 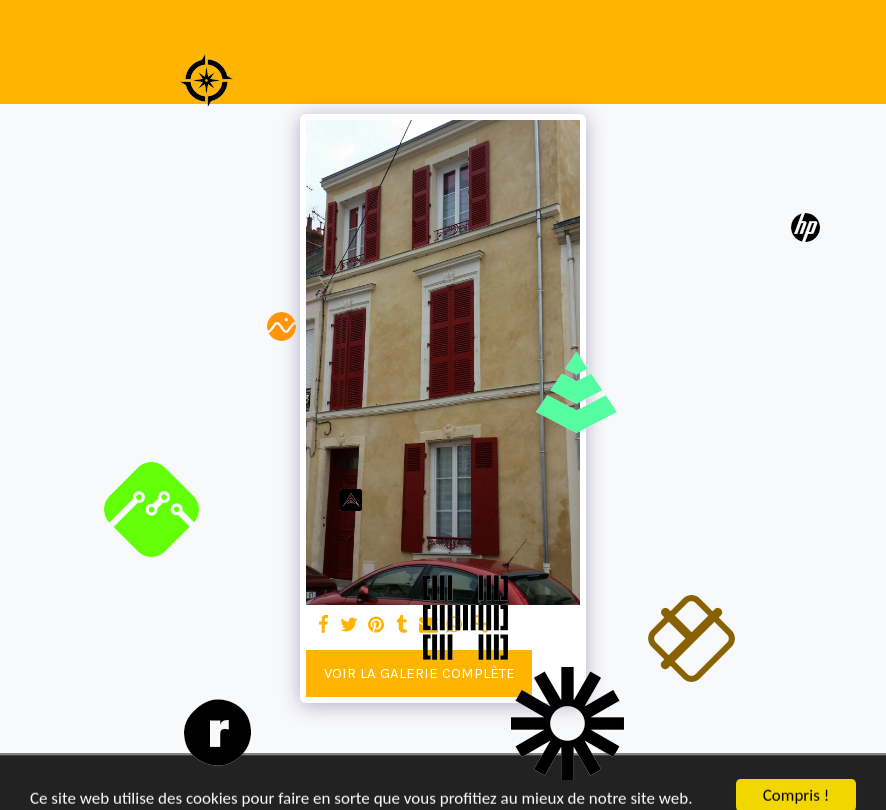 I want to click on cesium platform logo, so click(x=281, y=326).